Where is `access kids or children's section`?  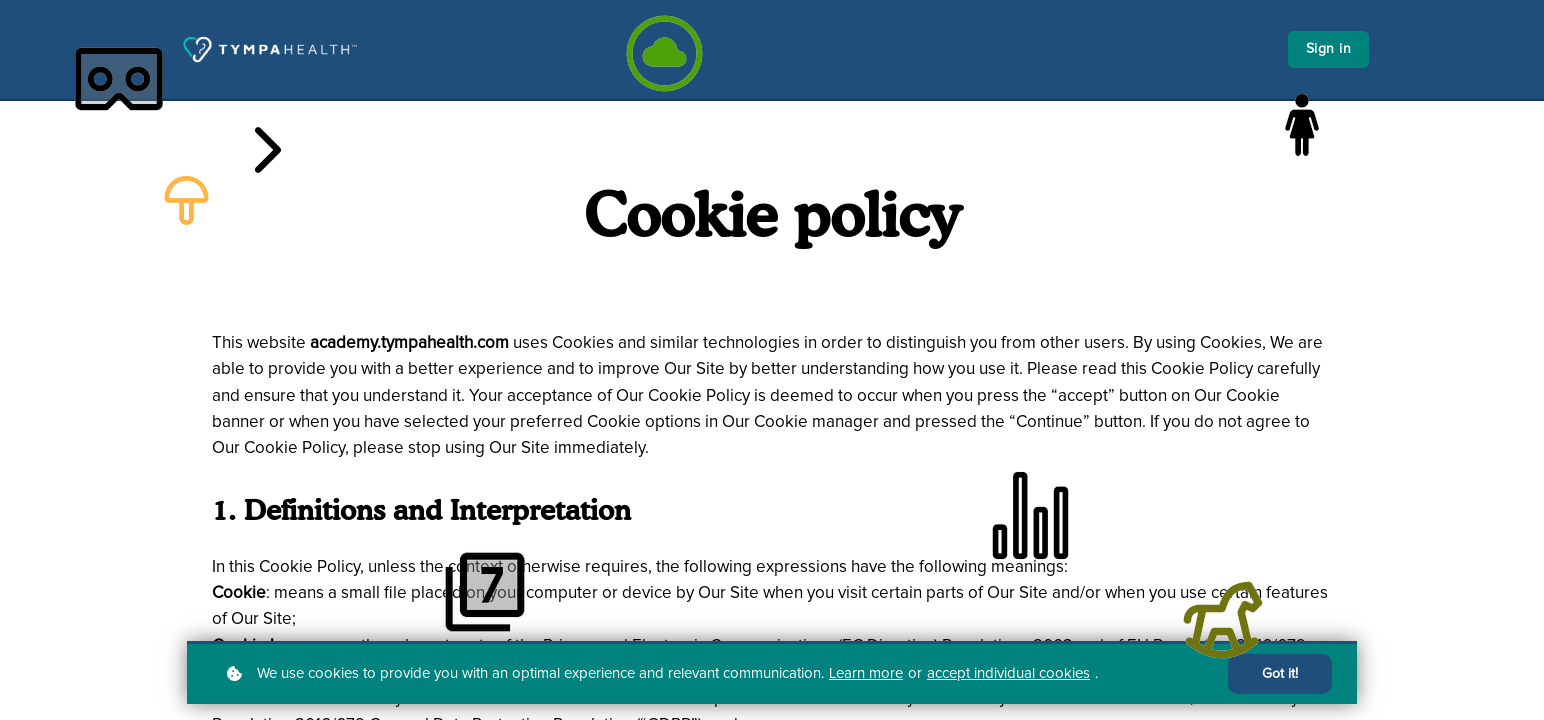
access kids or children's section is located at coordinates (1222, 620).